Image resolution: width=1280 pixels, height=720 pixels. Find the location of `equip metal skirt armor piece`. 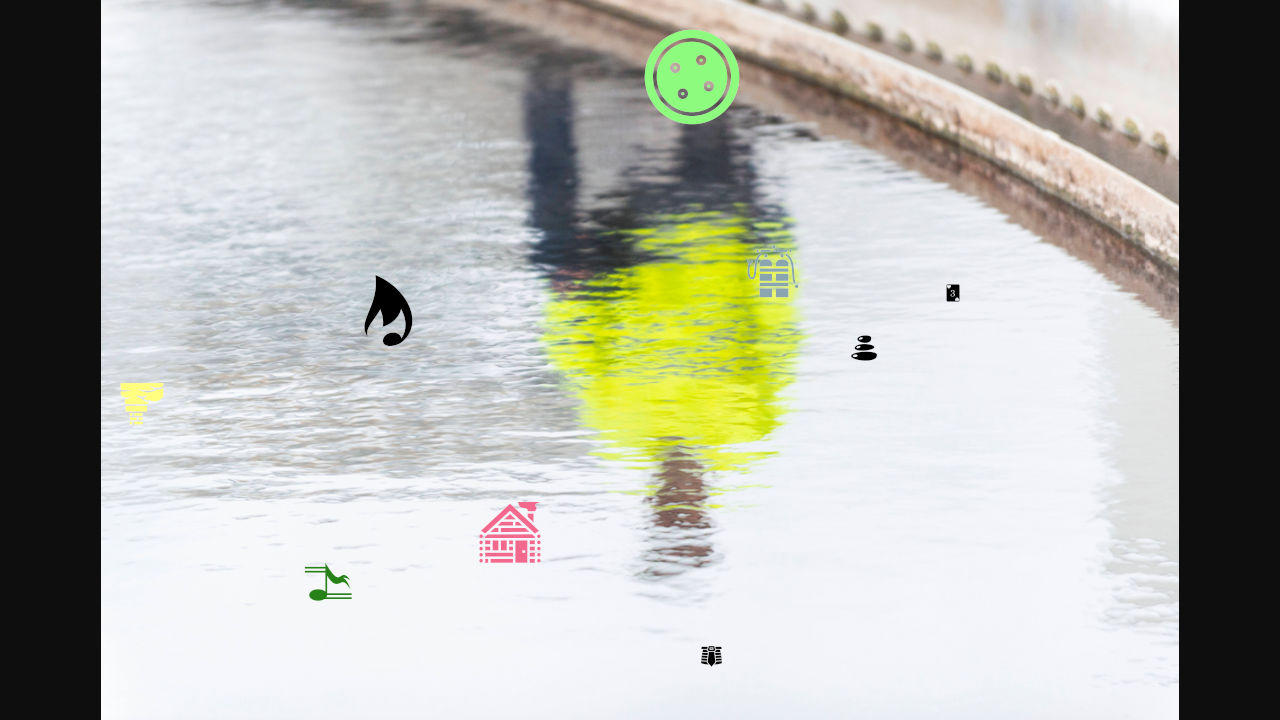

equip metal skirt armor piece is located at coordinates (711, 656).